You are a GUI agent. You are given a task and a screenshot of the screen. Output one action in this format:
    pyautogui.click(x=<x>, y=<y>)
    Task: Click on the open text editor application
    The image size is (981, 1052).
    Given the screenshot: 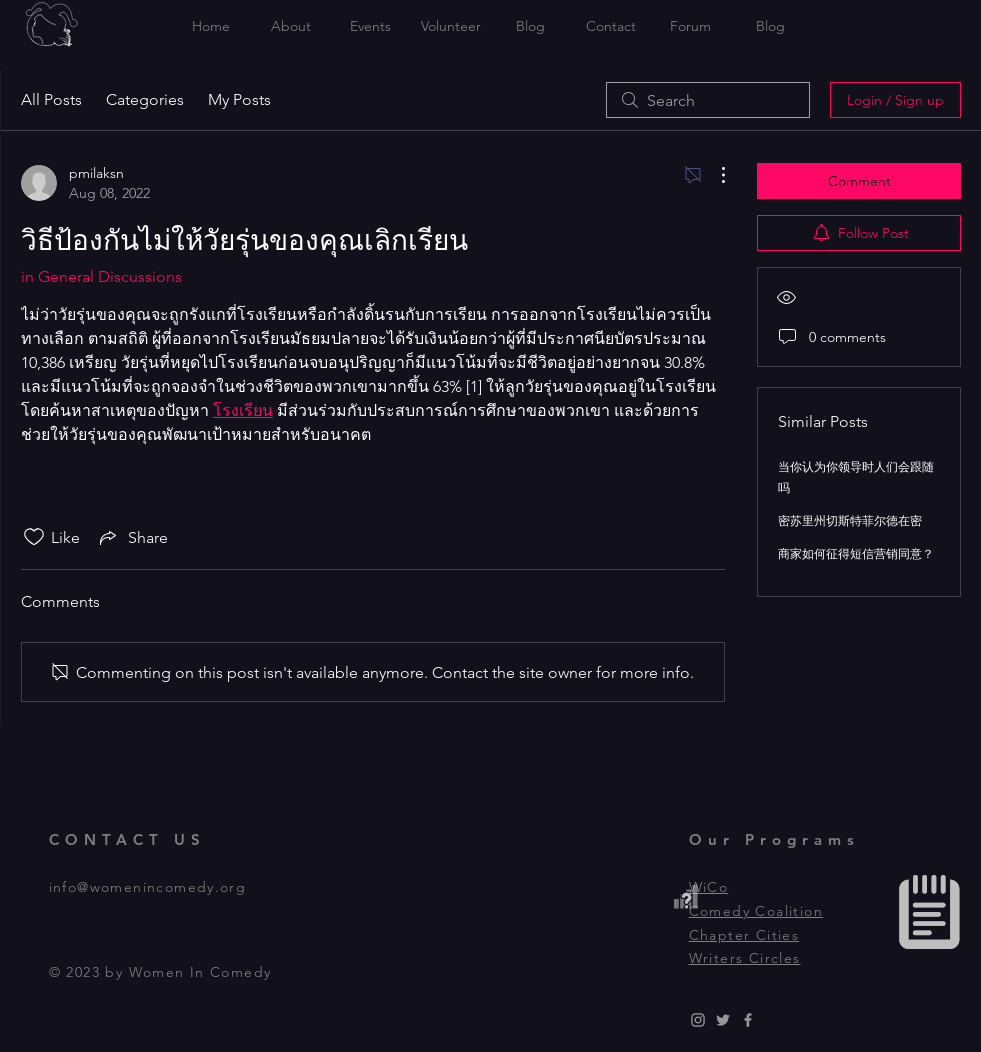 What is the action you would take?
    pyautogui.click(x=927, y=912)
    